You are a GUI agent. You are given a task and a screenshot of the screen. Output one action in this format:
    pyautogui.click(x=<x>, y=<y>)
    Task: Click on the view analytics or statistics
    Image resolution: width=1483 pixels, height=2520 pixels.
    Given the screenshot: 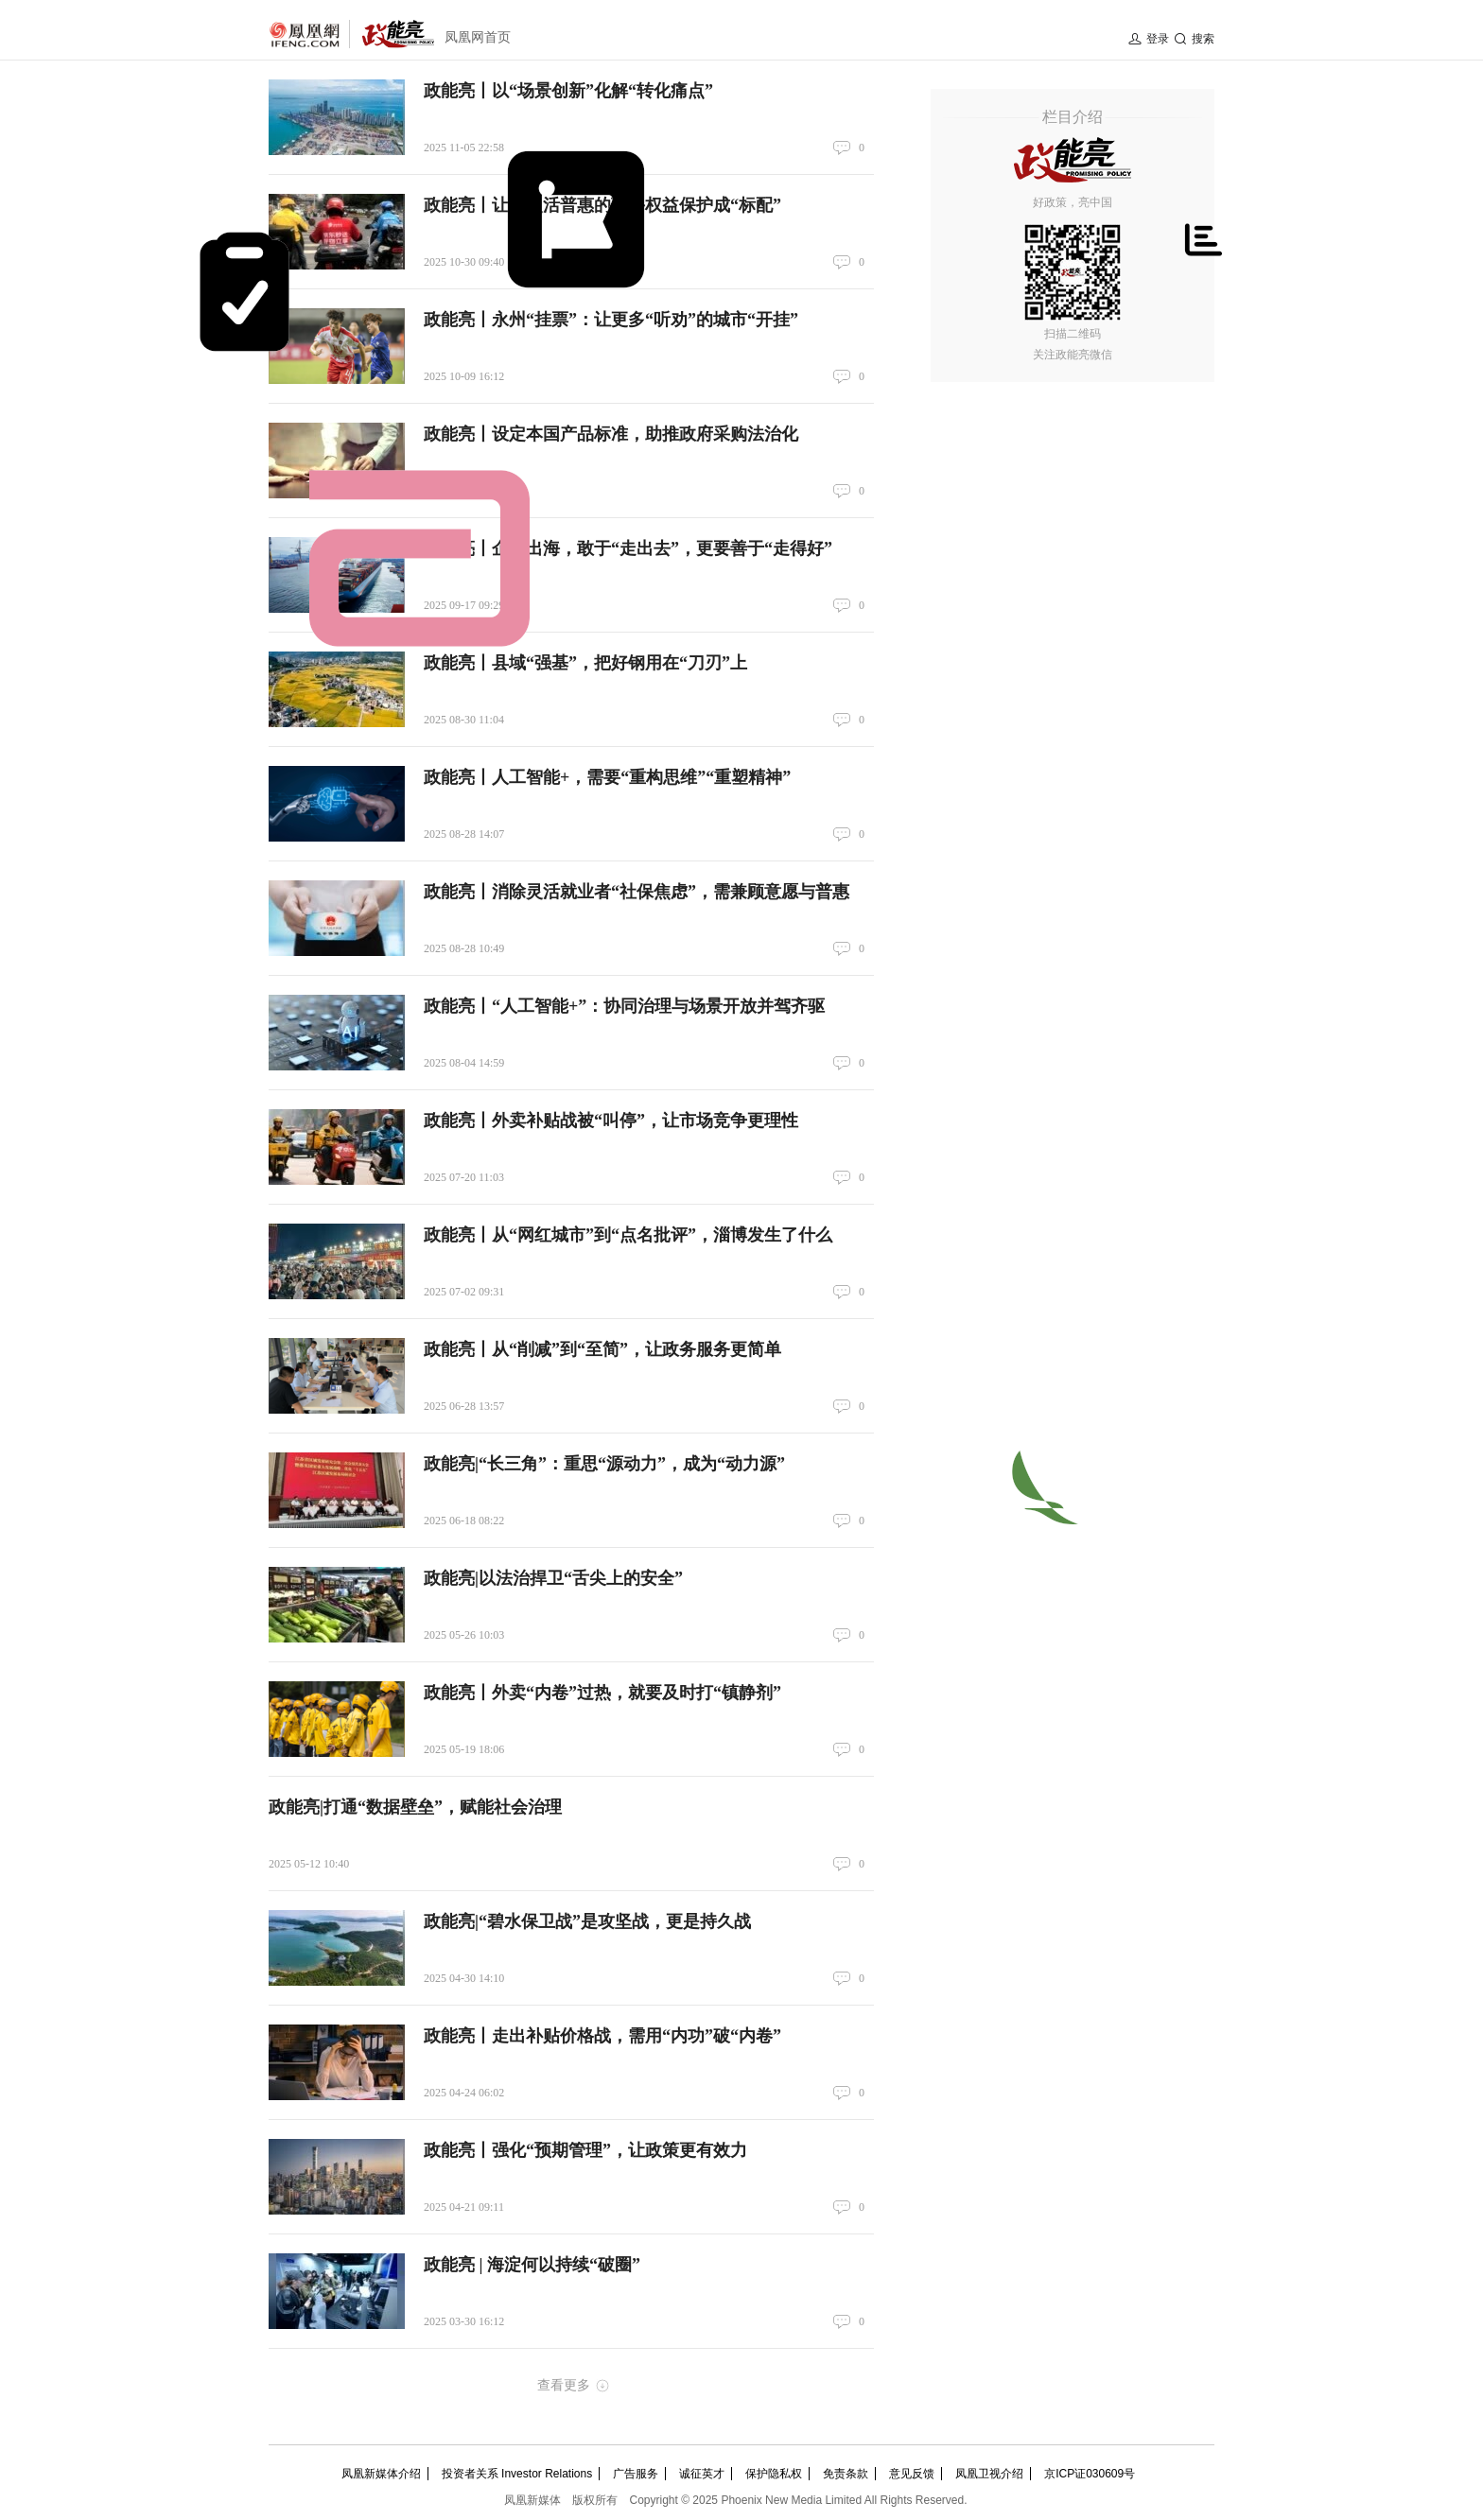 What is the action you would take?
    pyautogui.click(x=1203, y=239)
    